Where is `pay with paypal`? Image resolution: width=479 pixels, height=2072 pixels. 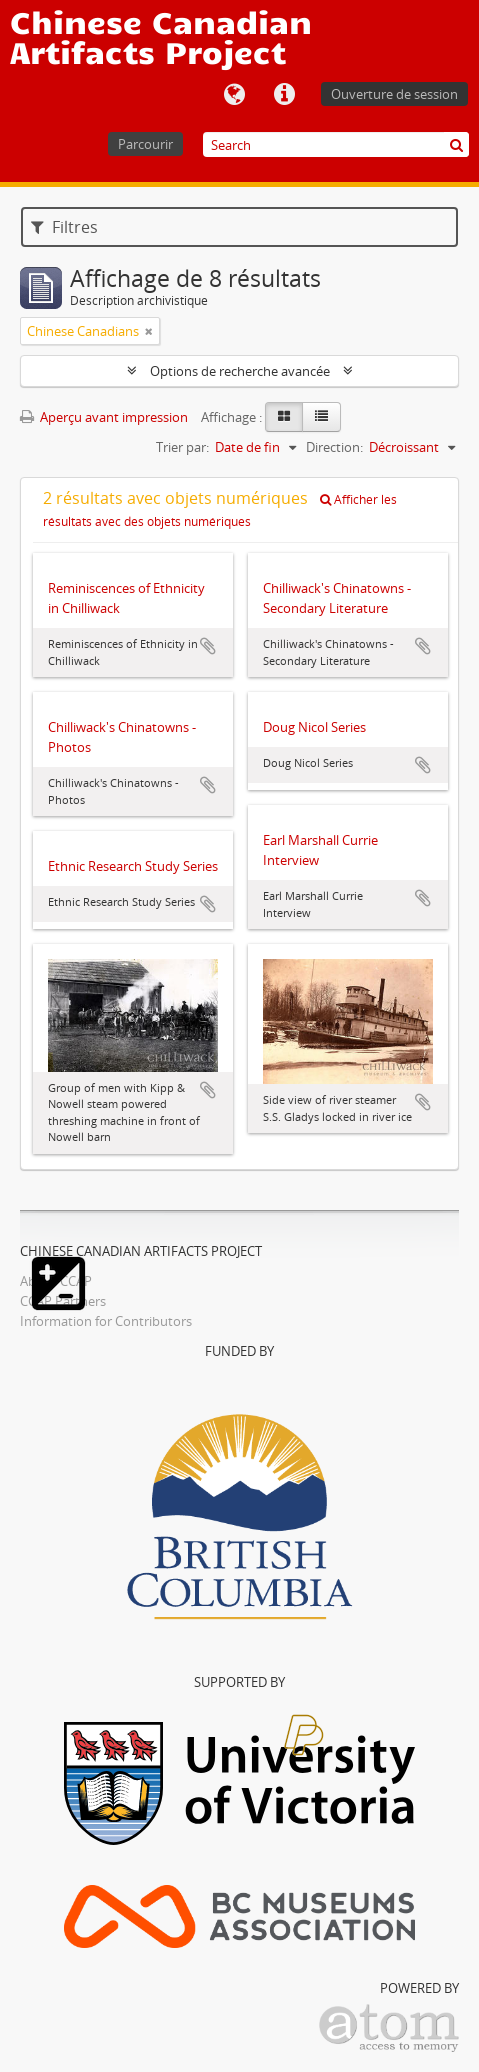 pay with paypal is located at coordinates (303, 1735).